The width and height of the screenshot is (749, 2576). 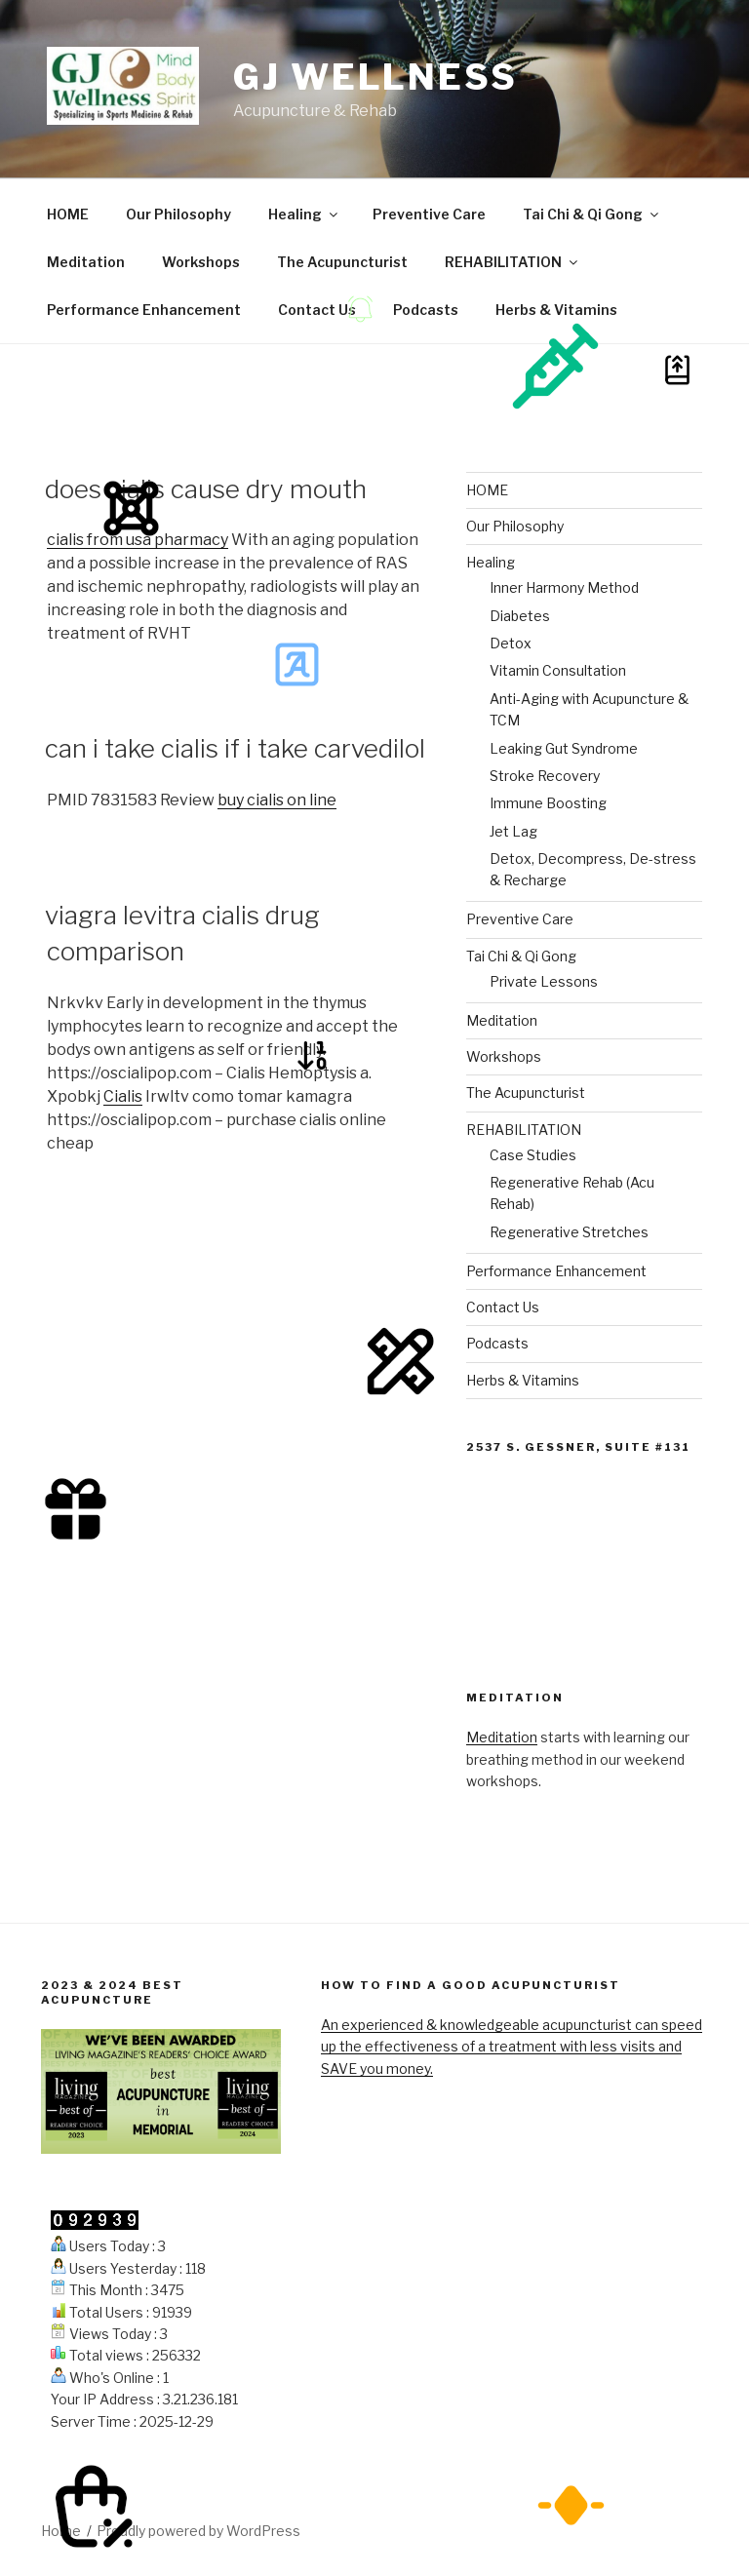 I want to click on access vaccination records, so click(x=555, y=366).